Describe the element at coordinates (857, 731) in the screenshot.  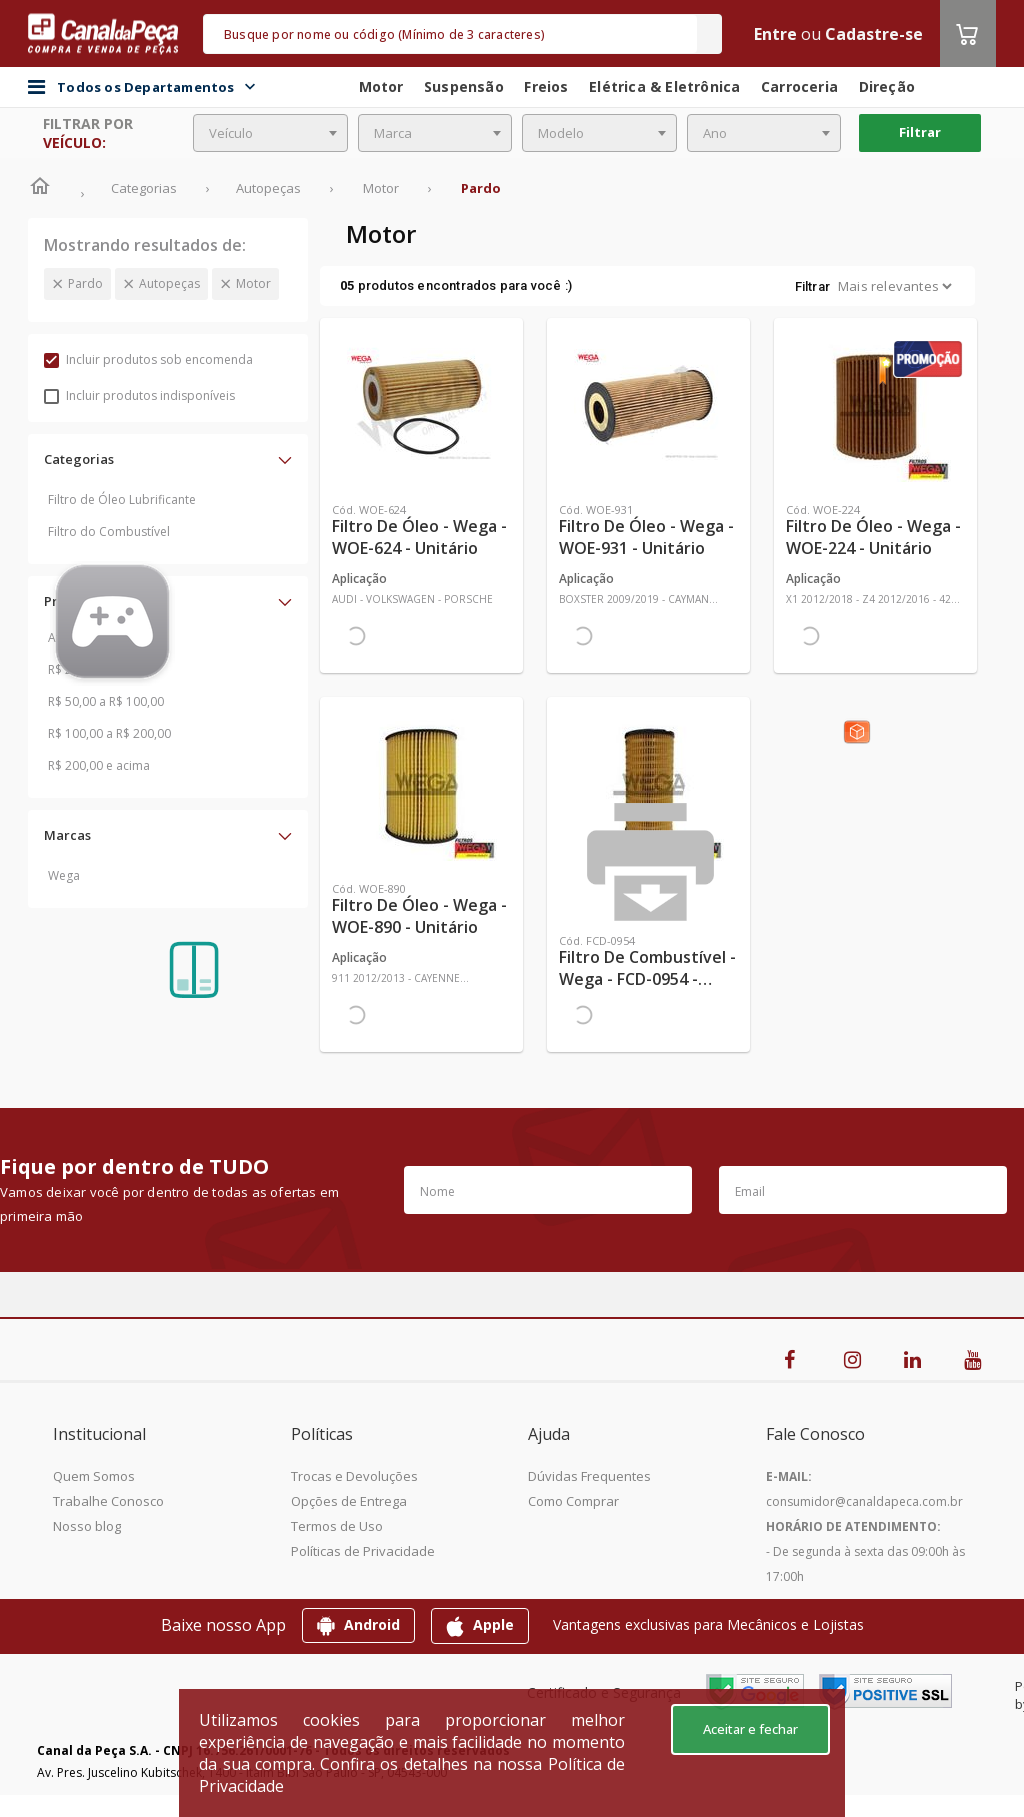
I see `open a 3D model file in OBJ format` at that location.